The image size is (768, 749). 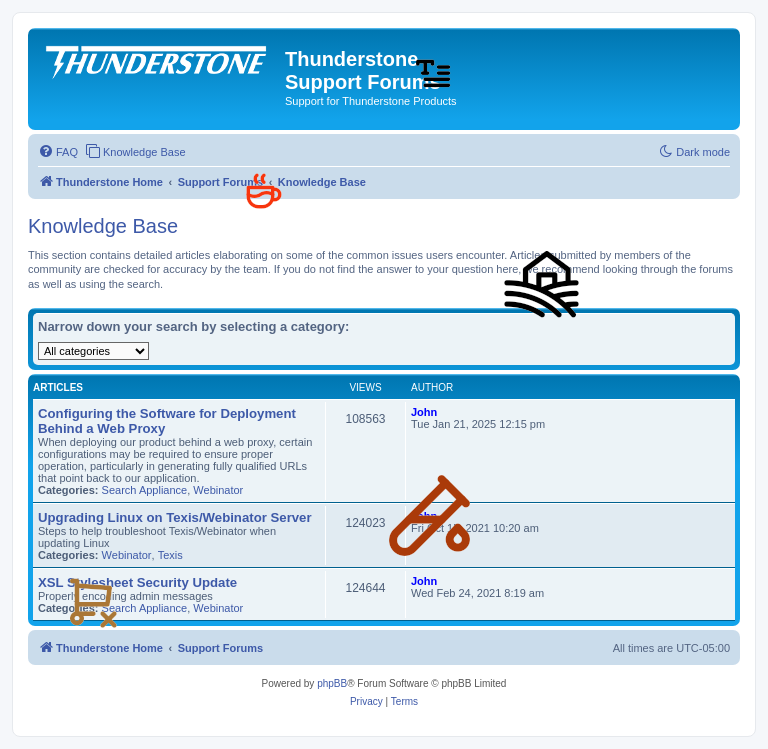 I want to click on run a test or experiment, so click(x=429, y=515).